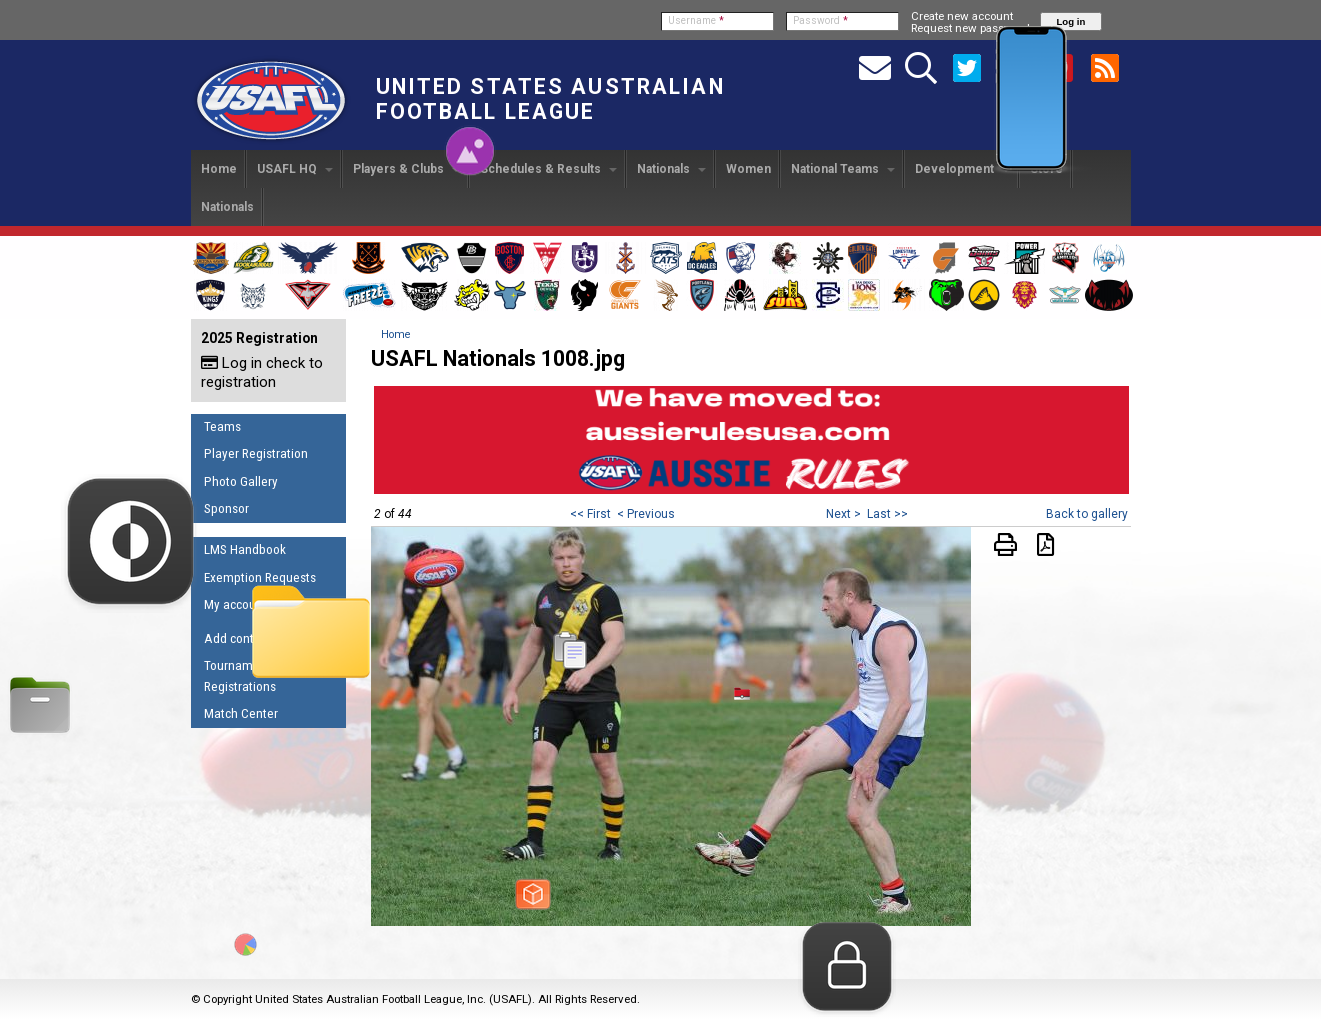 The height and width of the screenshot is (1019, 1321). What do you see at coordinates (1031, 100) in the screenshot?
I see `view connected iPhone device` at bounding box center [1031, 100].